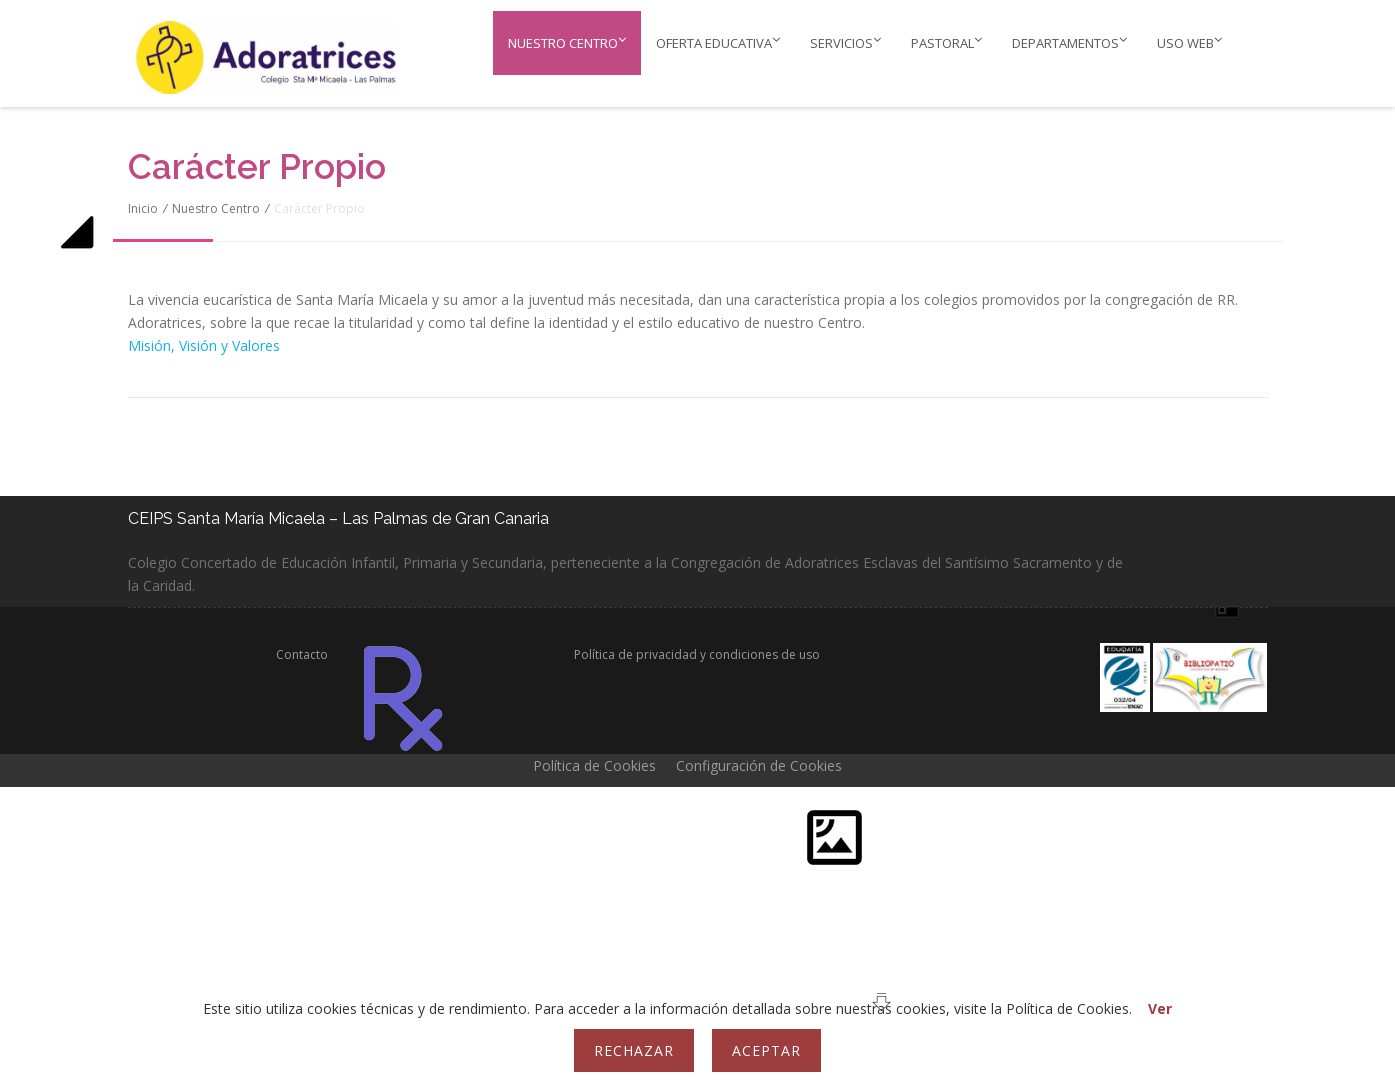 This screenshot has width=1395, height=1087. I want to click on indicates full cellular signal strength, so click(76, 231).